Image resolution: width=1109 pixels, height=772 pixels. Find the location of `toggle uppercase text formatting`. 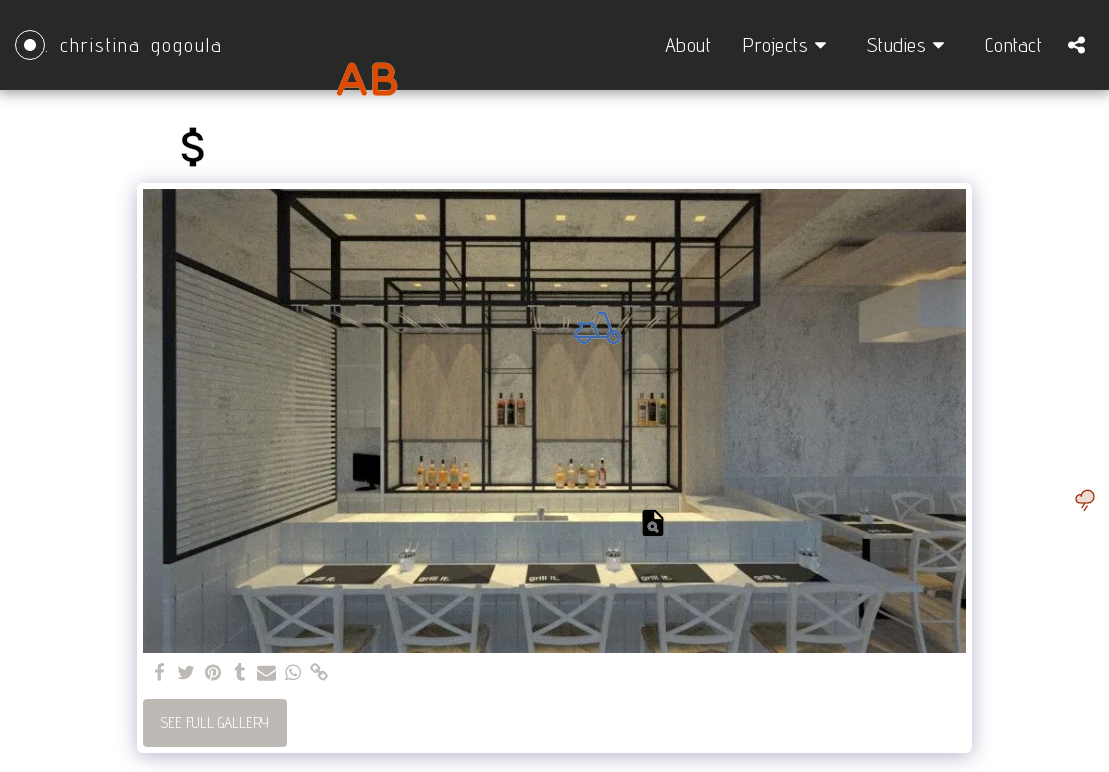

toggle uppercase text formatting is located at coordinates (367, 82).